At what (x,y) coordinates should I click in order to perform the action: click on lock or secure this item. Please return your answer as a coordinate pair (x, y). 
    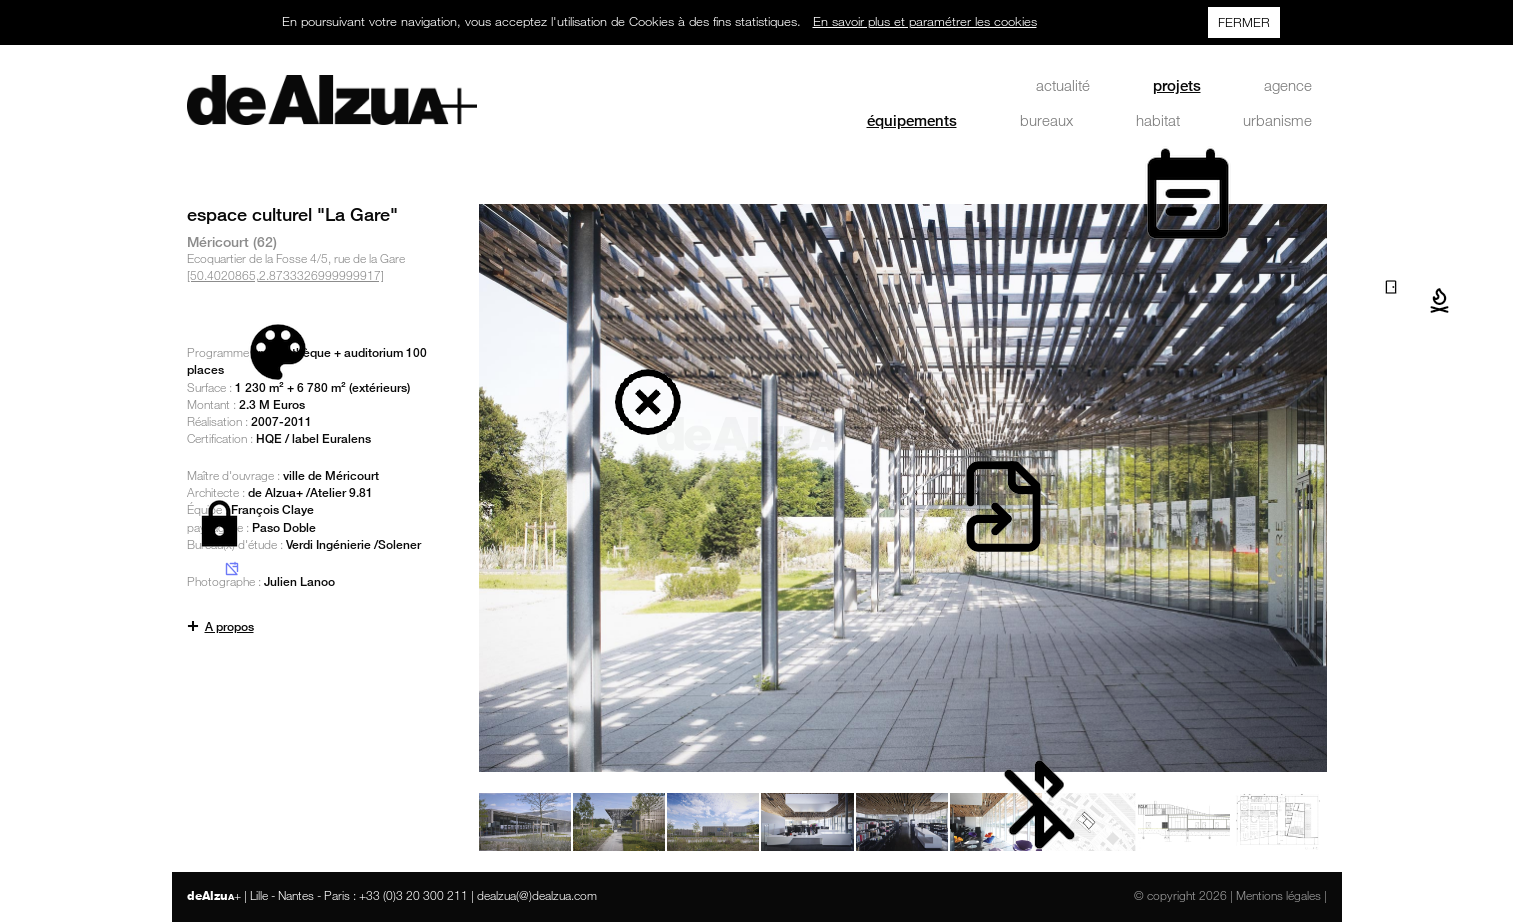
    Looking at the image, I should click on (219, 524).